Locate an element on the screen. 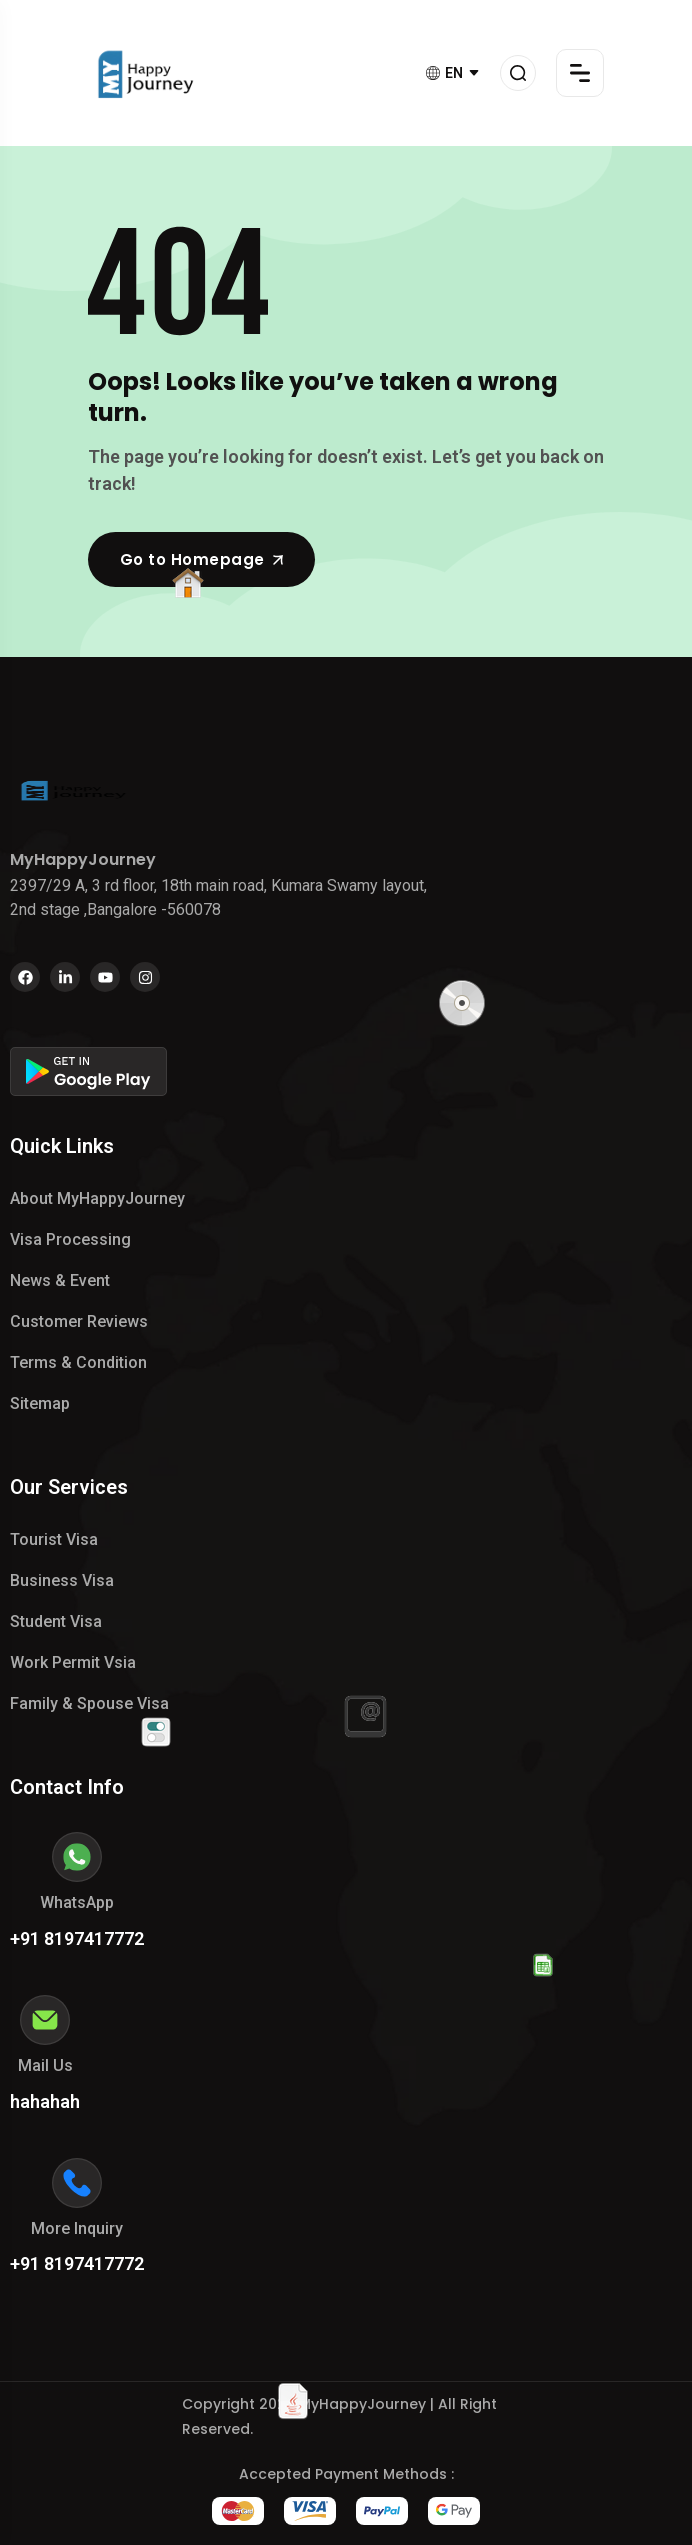 The image size is (692, 2545). access keyboard and input settings is located at coordinates (365, 1716).